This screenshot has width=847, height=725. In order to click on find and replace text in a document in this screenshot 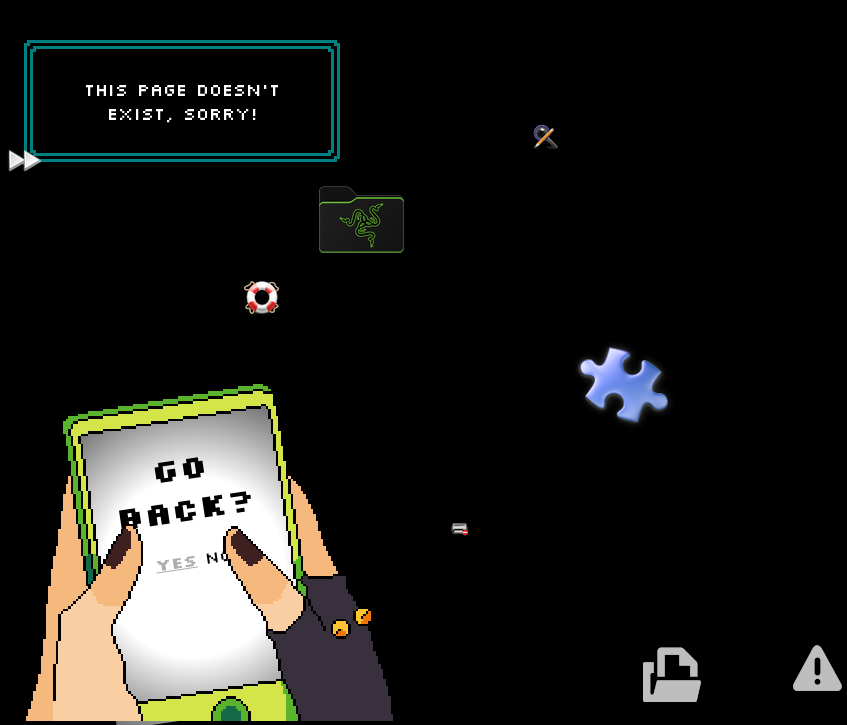, I will do `click(546, 137)`.